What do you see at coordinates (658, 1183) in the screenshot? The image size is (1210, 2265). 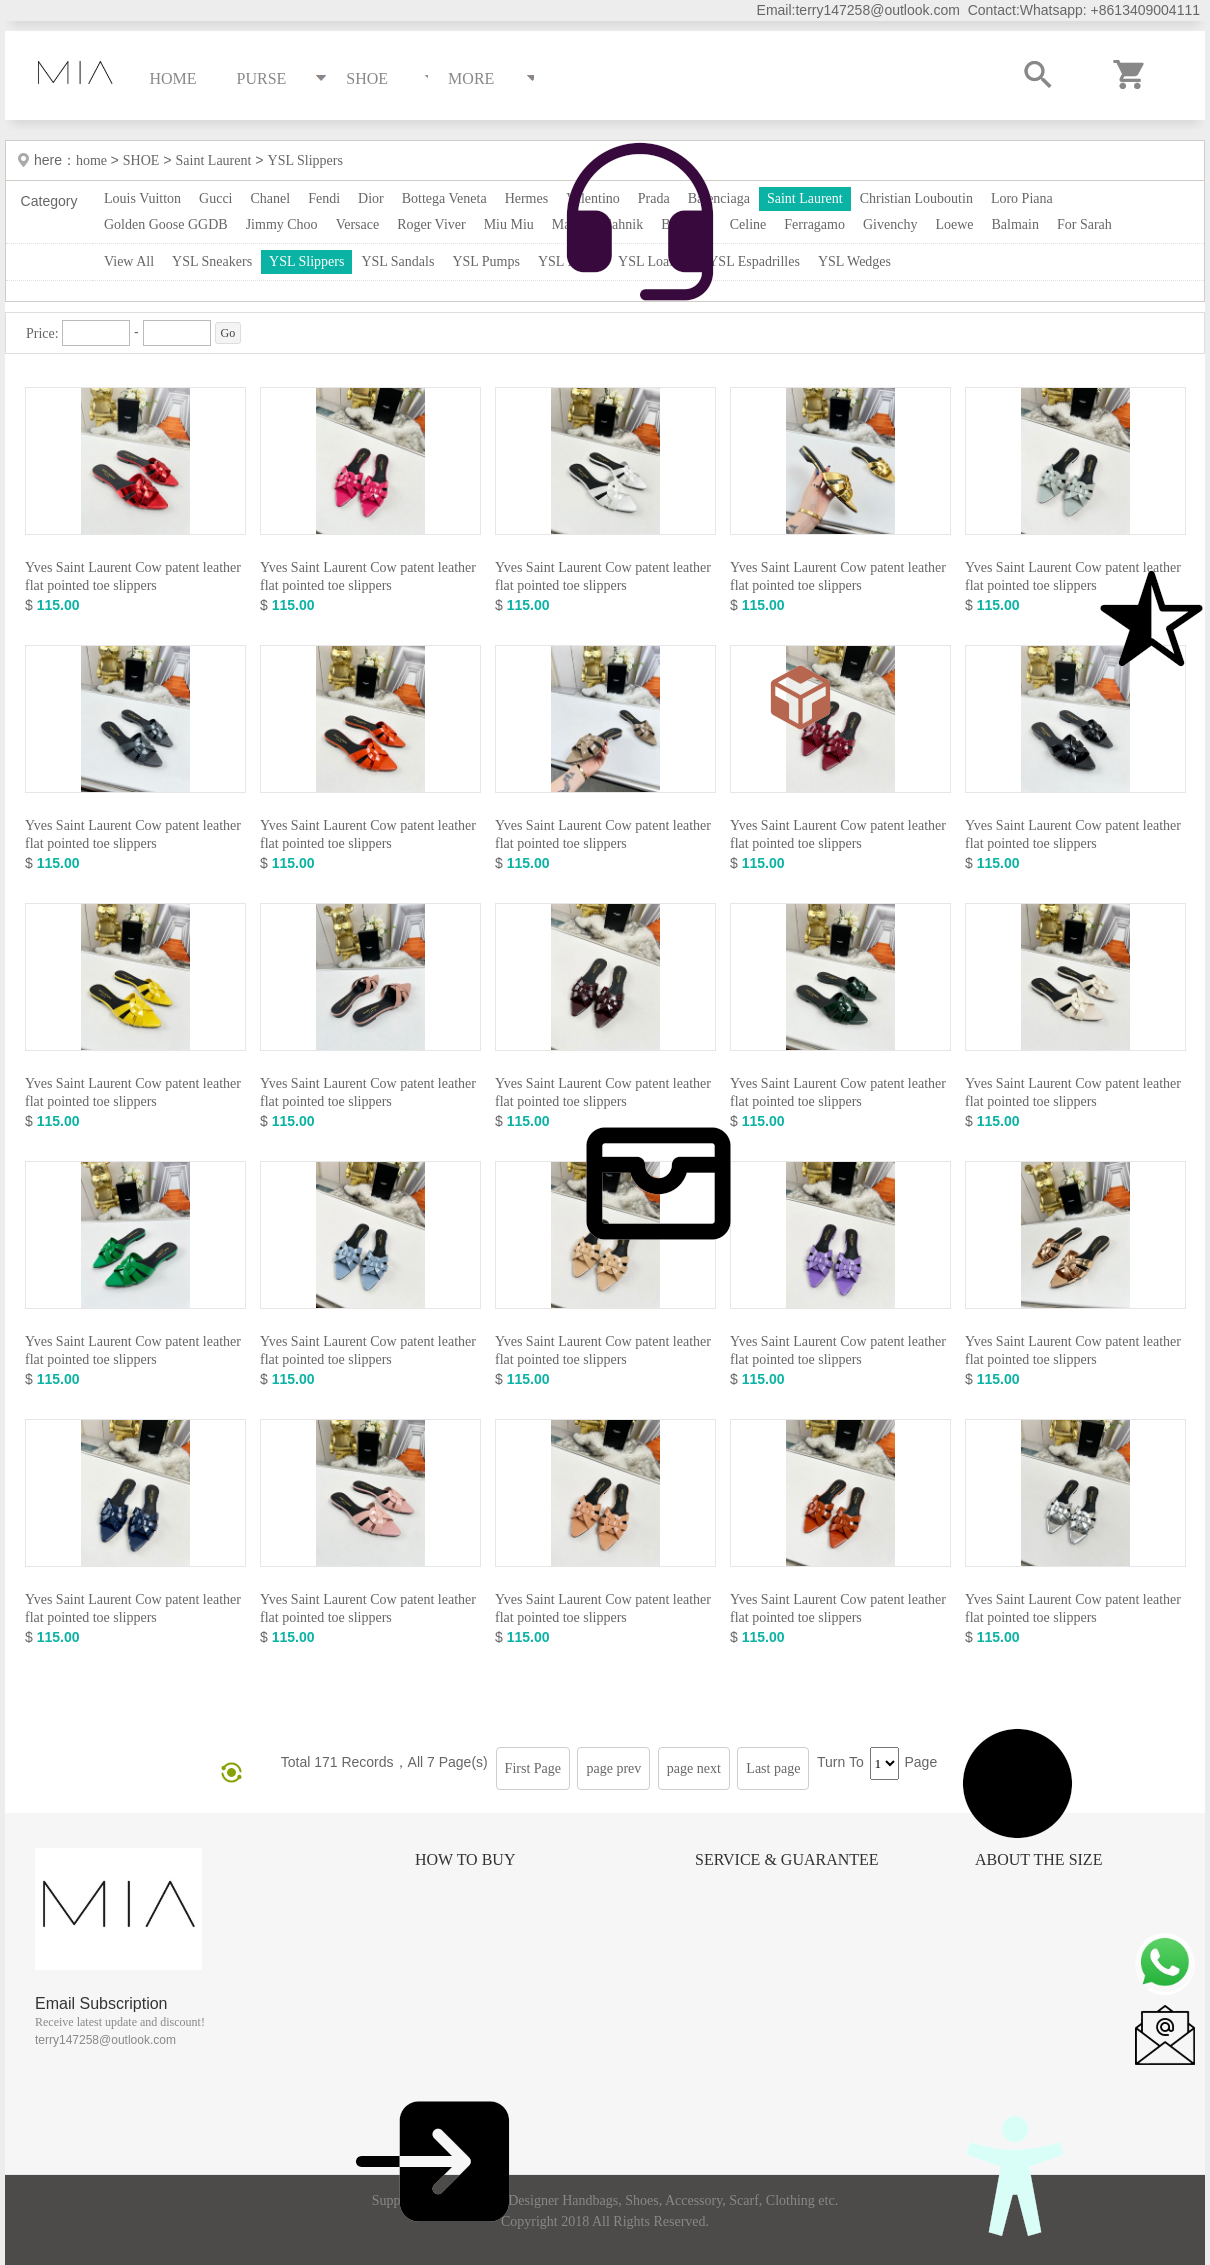 I see `access your wallet or saved payment methods` at bounding box center [658, 1183].